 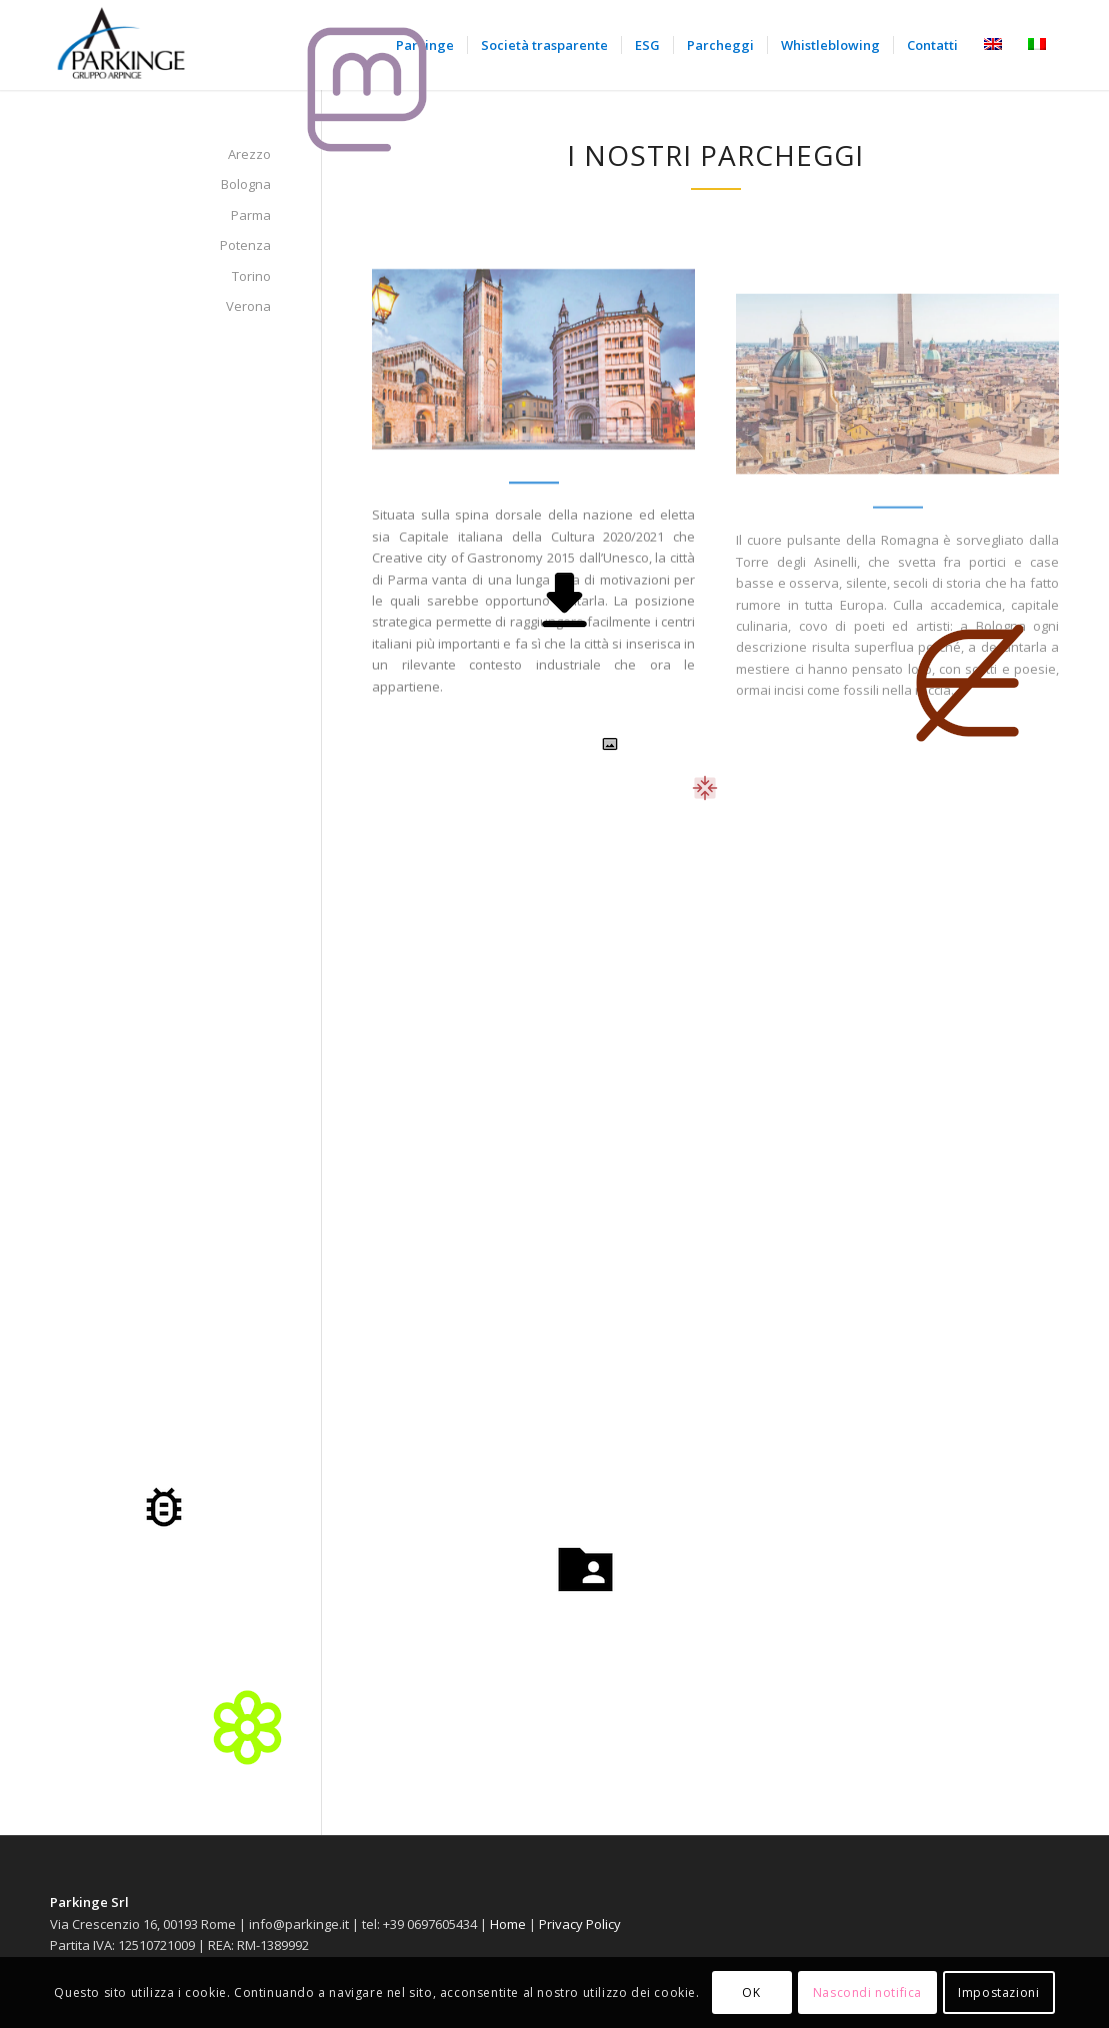 What do you see at coordinates (585, 1569) in the screenshot?
I see `open a shared folder` at bounding box center [585, 1569].